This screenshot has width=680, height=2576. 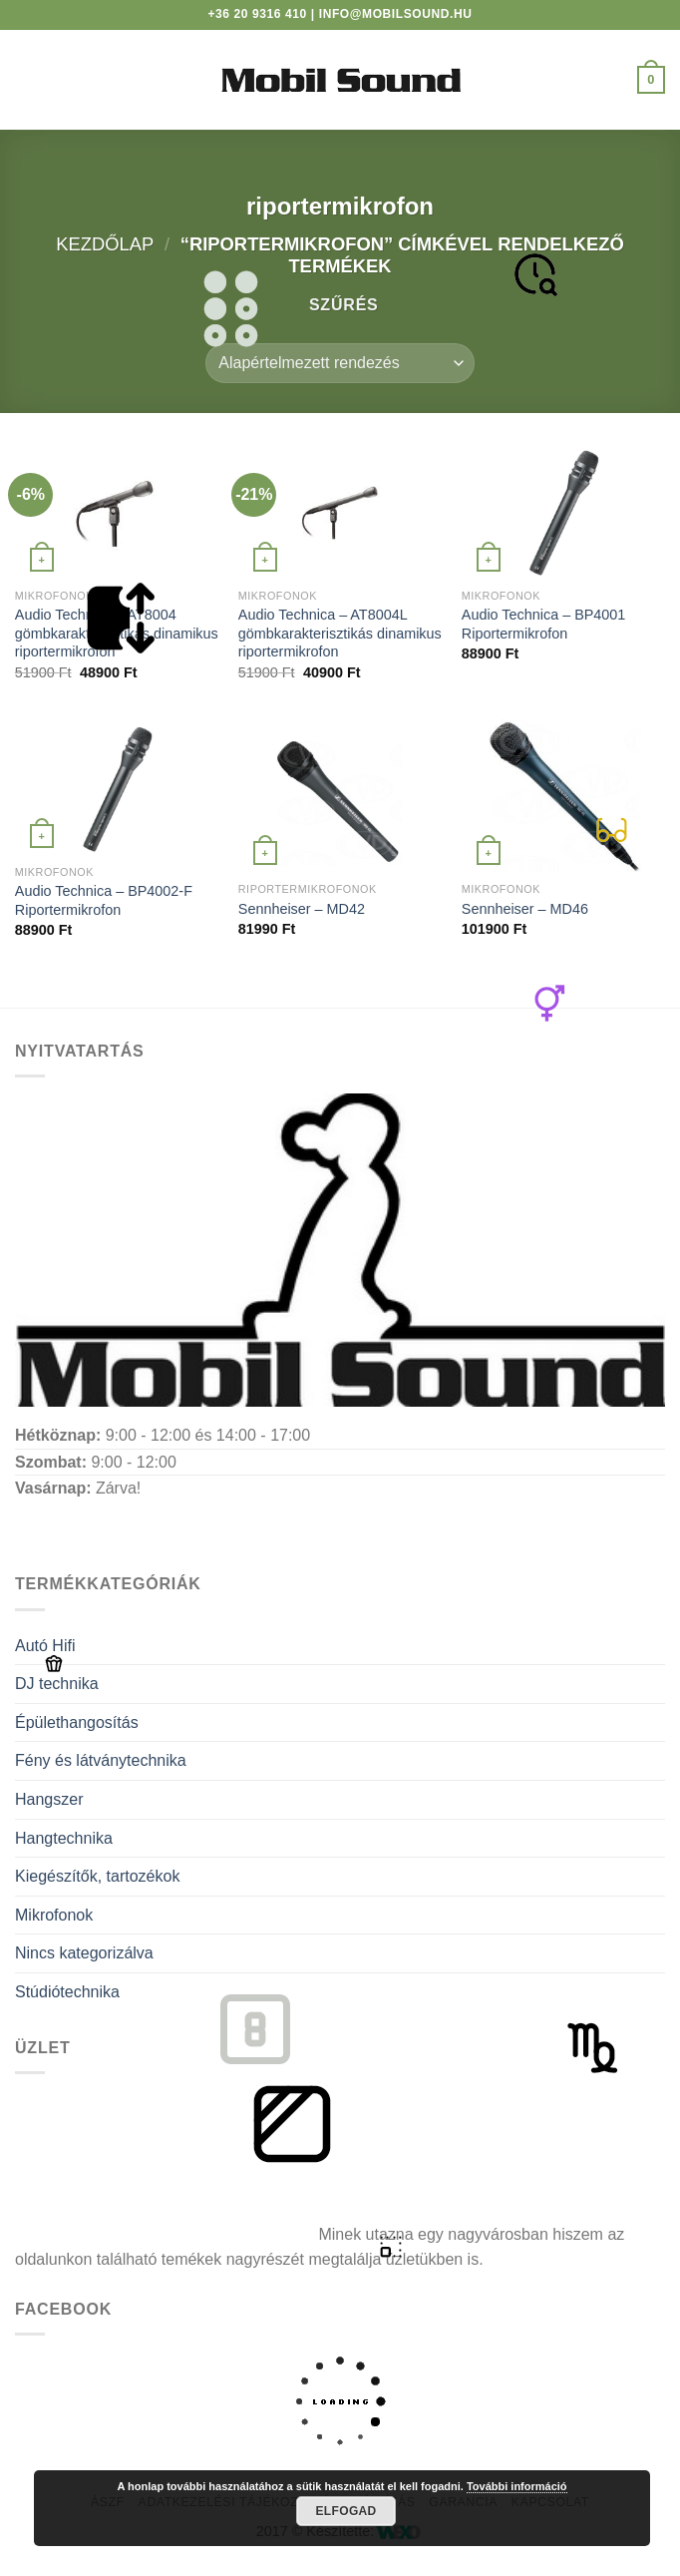 I want to click on toggle reading mode or reader view, so click(x=611, y=830).